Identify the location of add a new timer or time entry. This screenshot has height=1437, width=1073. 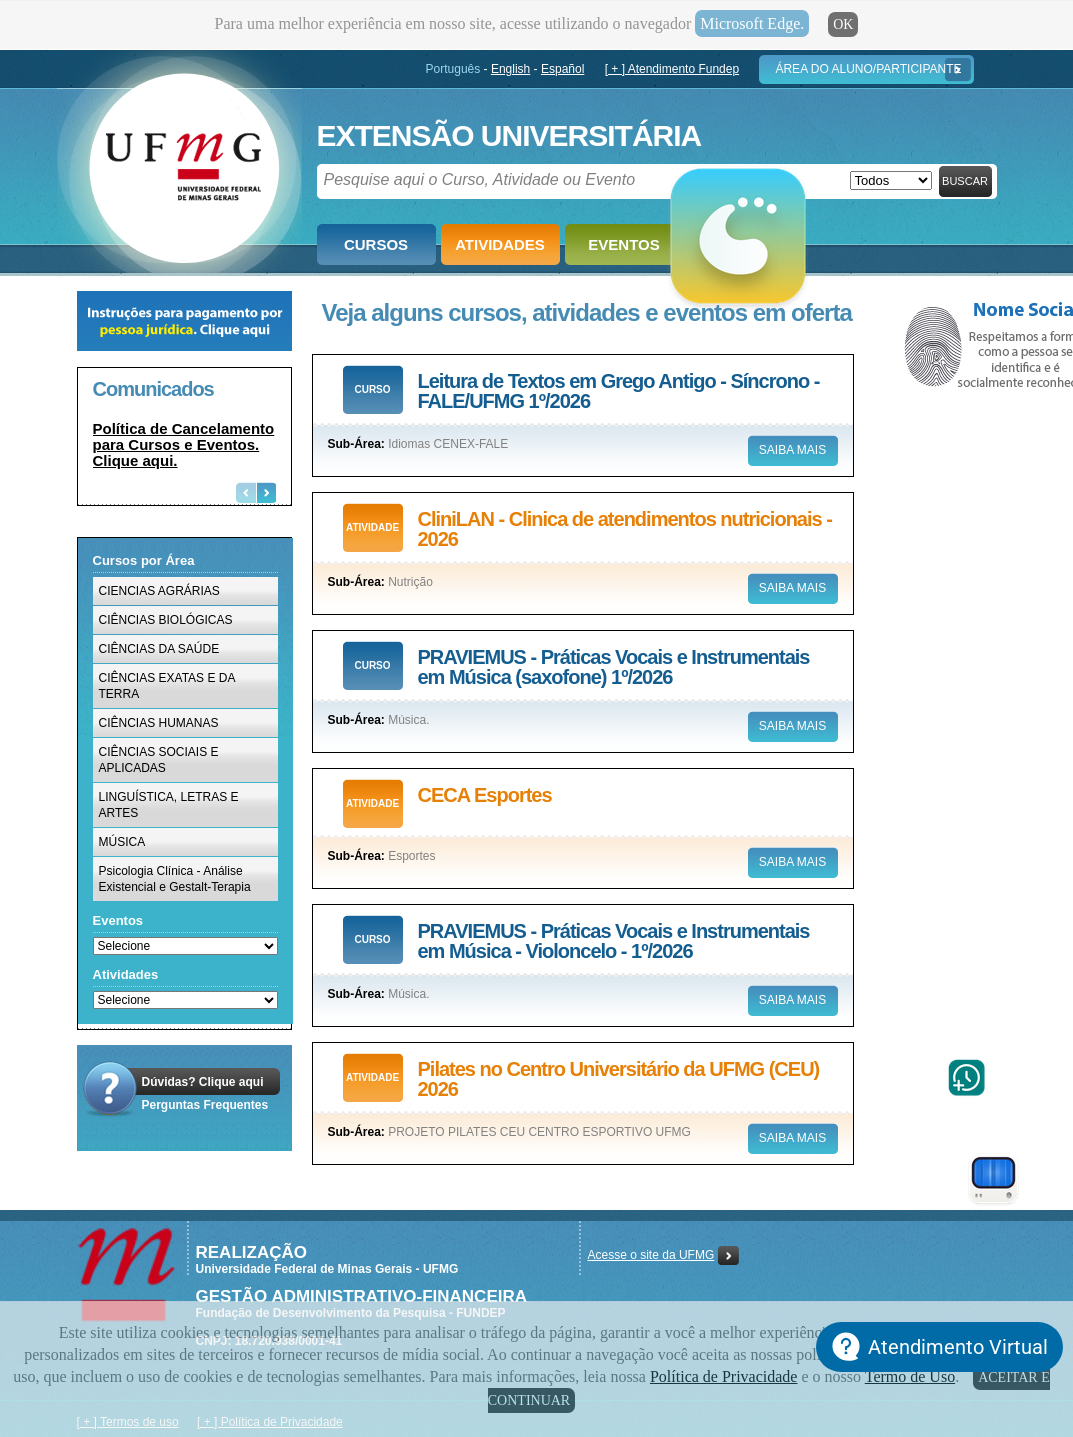
(966, 1077).